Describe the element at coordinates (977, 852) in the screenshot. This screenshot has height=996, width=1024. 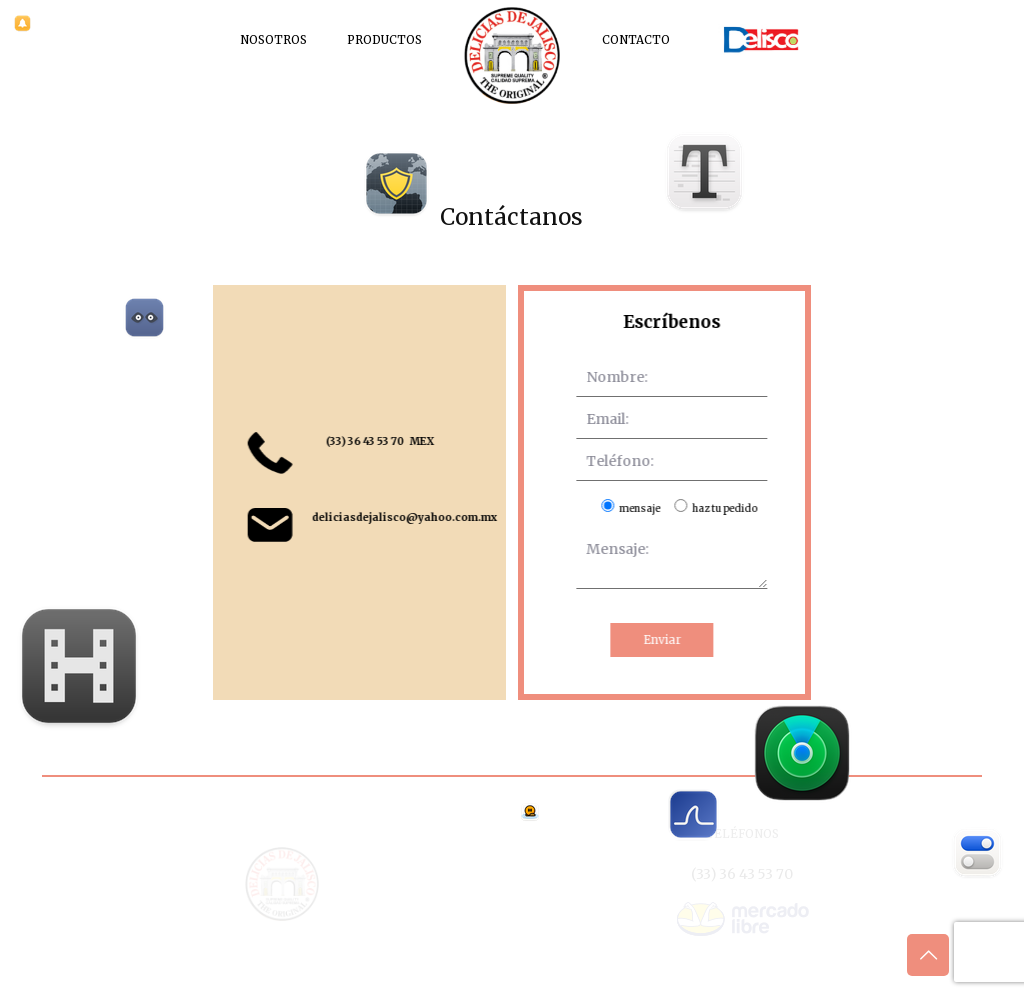
I see `open gnome tweaks to customize system settings` at that location.